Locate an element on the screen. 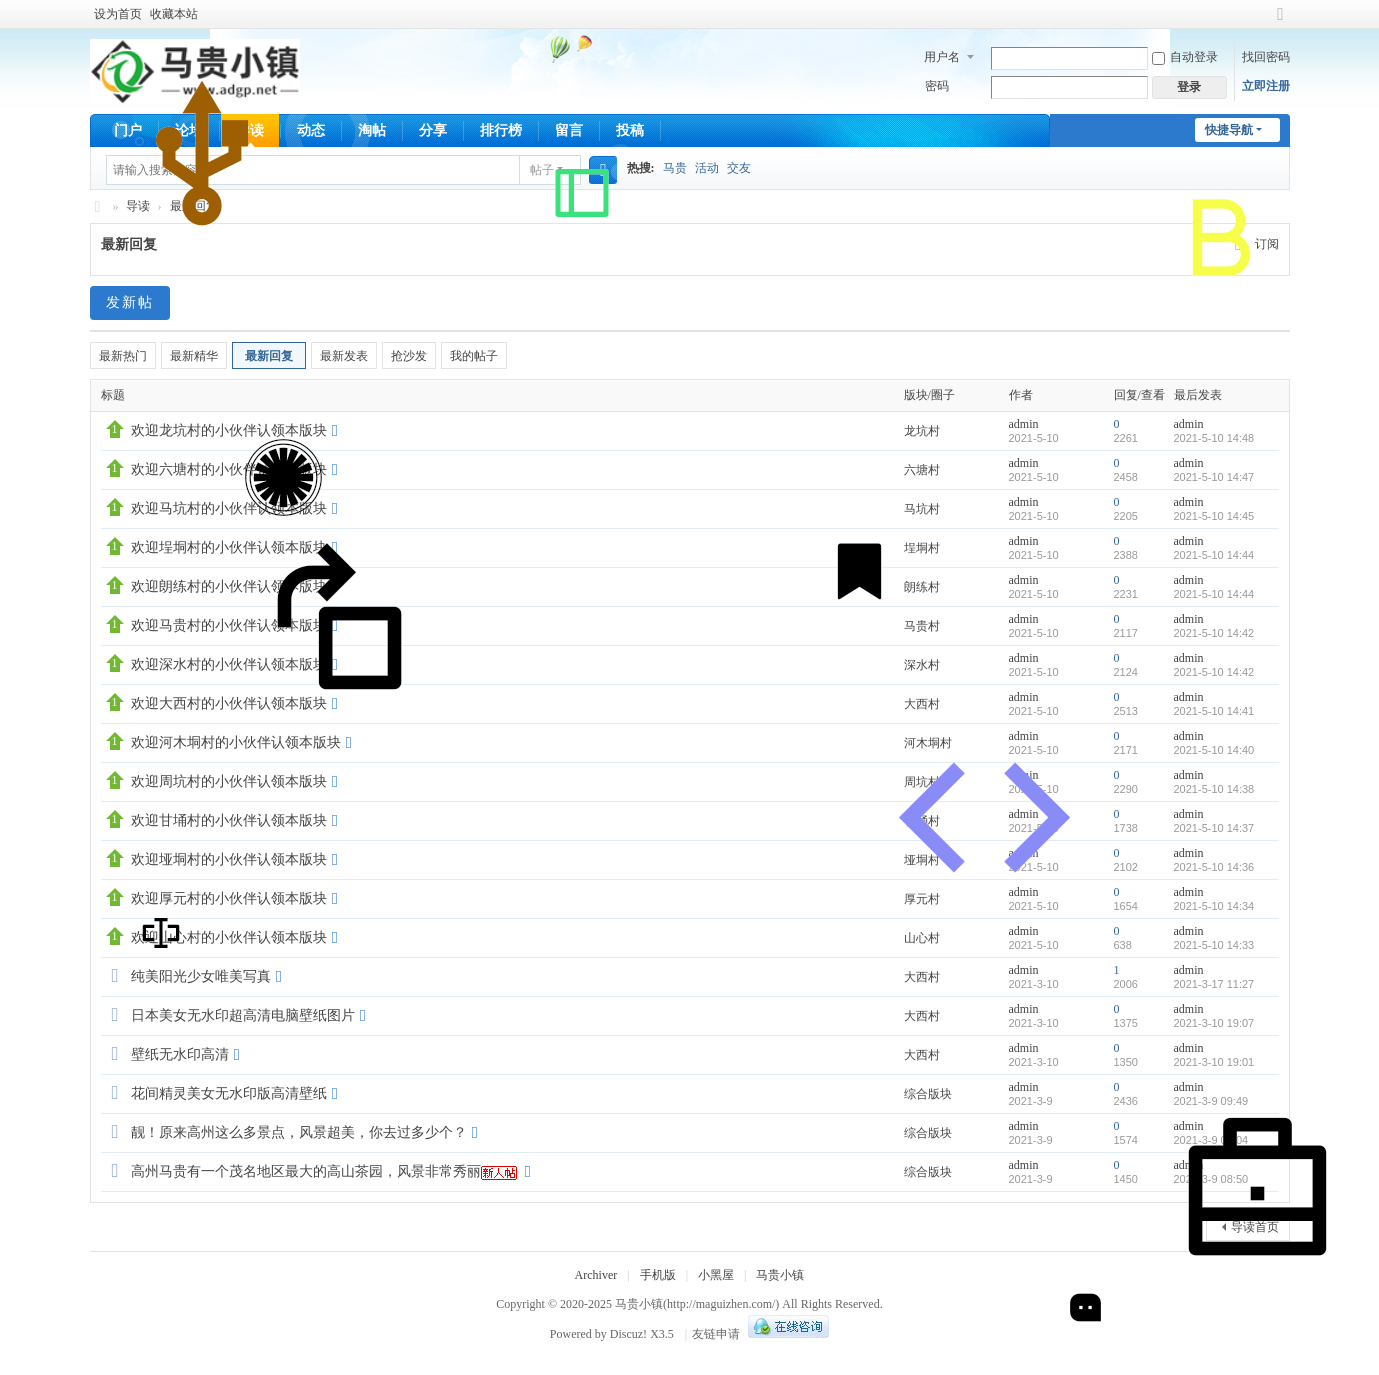  access work or business features is located at coordinates (1257, 1193).